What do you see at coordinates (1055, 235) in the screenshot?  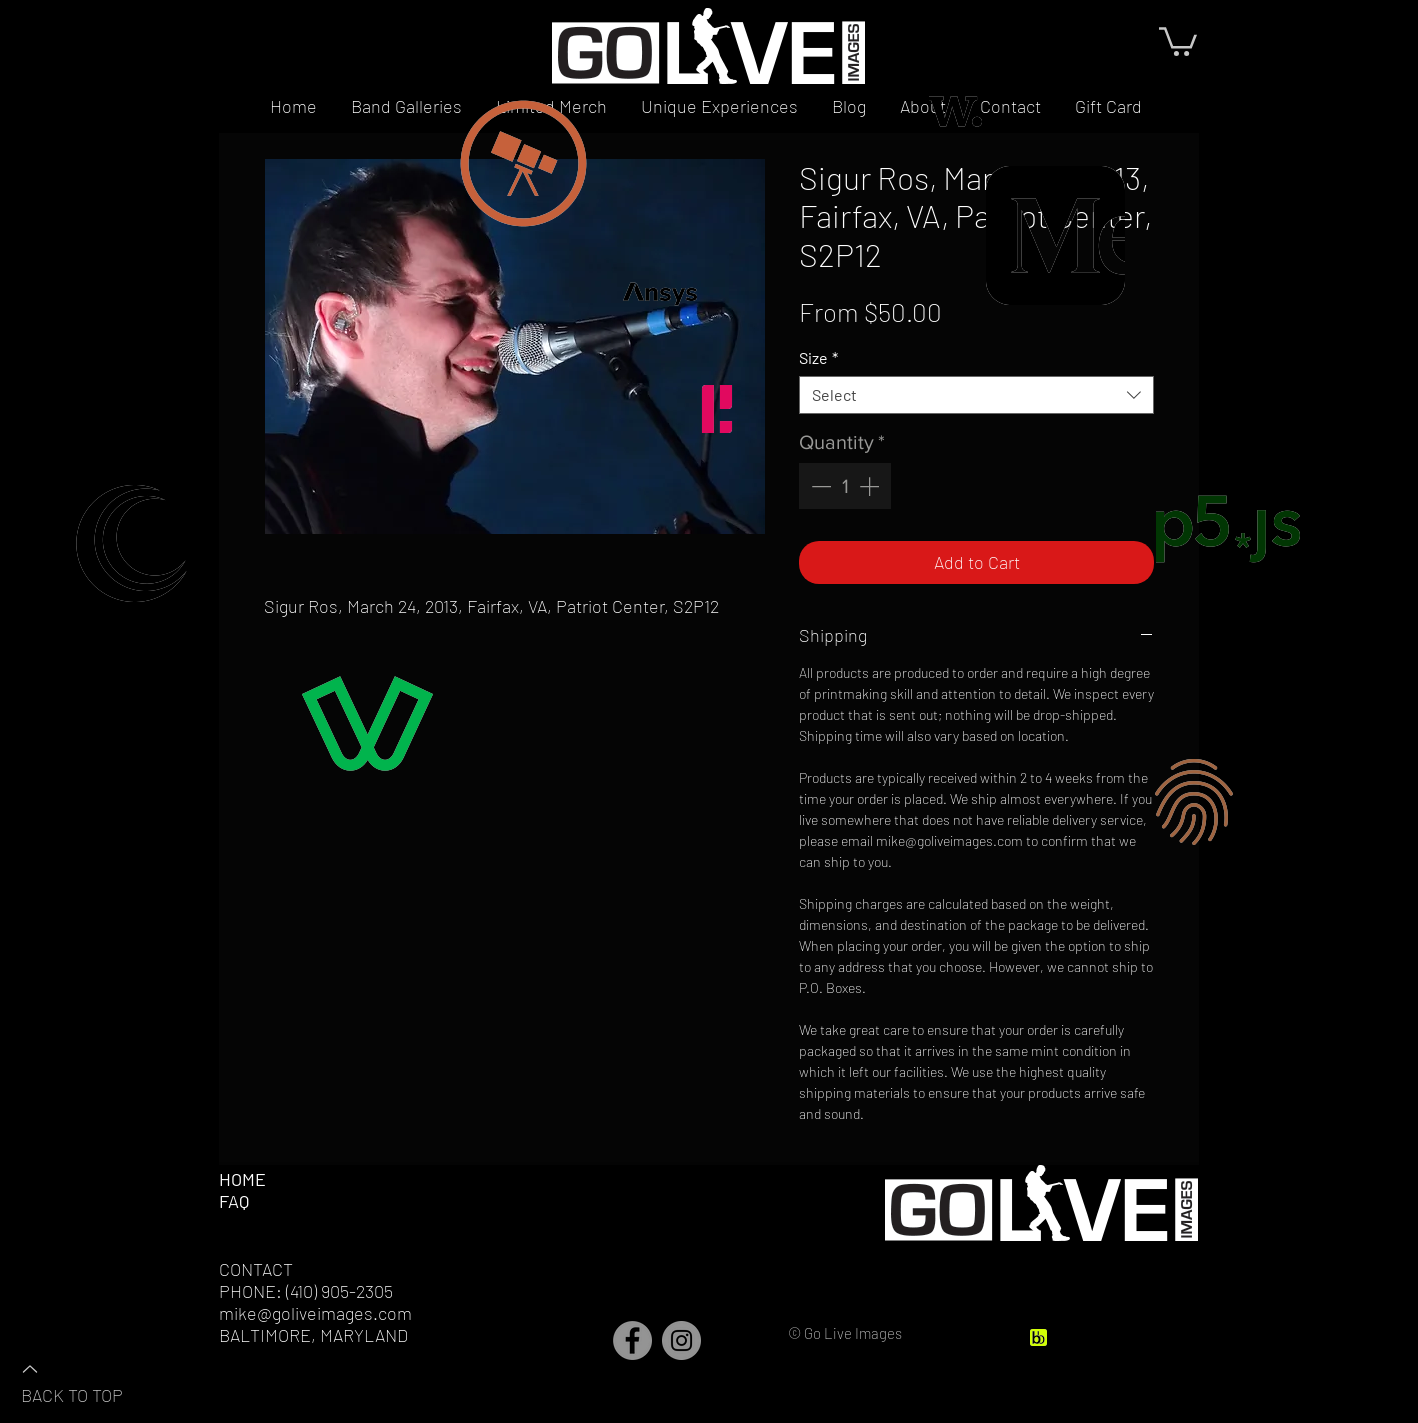 I see `open the Medium app` at bounding box center [1055, 235].